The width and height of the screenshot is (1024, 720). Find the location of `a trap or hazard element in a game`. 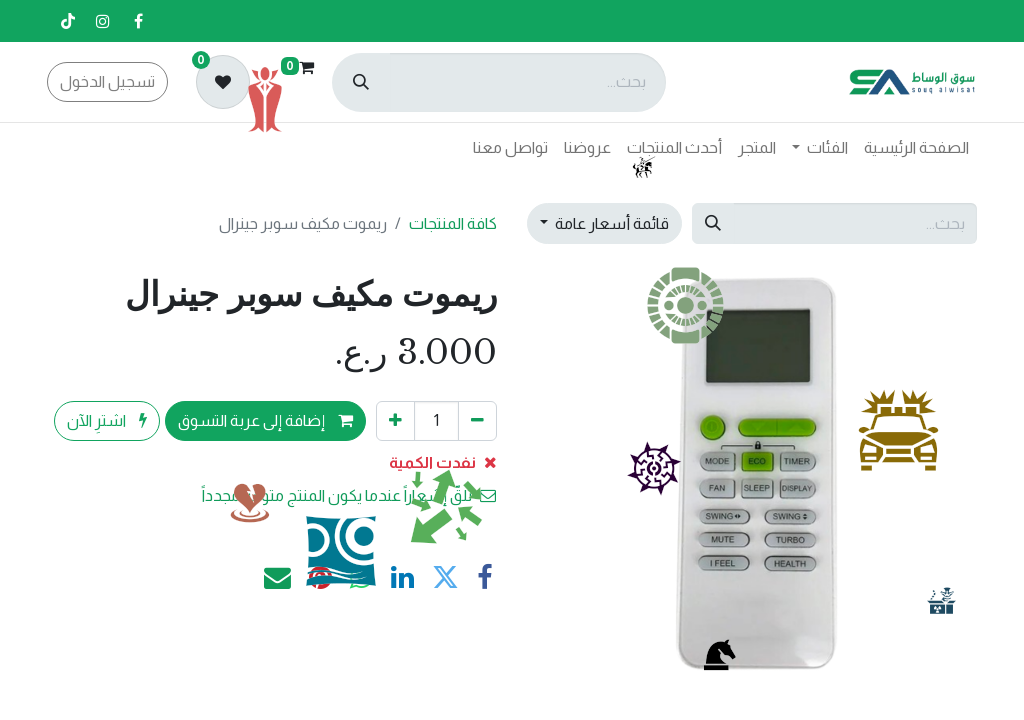

a trap or hazard element in a game is located at coordinates (654, 468).